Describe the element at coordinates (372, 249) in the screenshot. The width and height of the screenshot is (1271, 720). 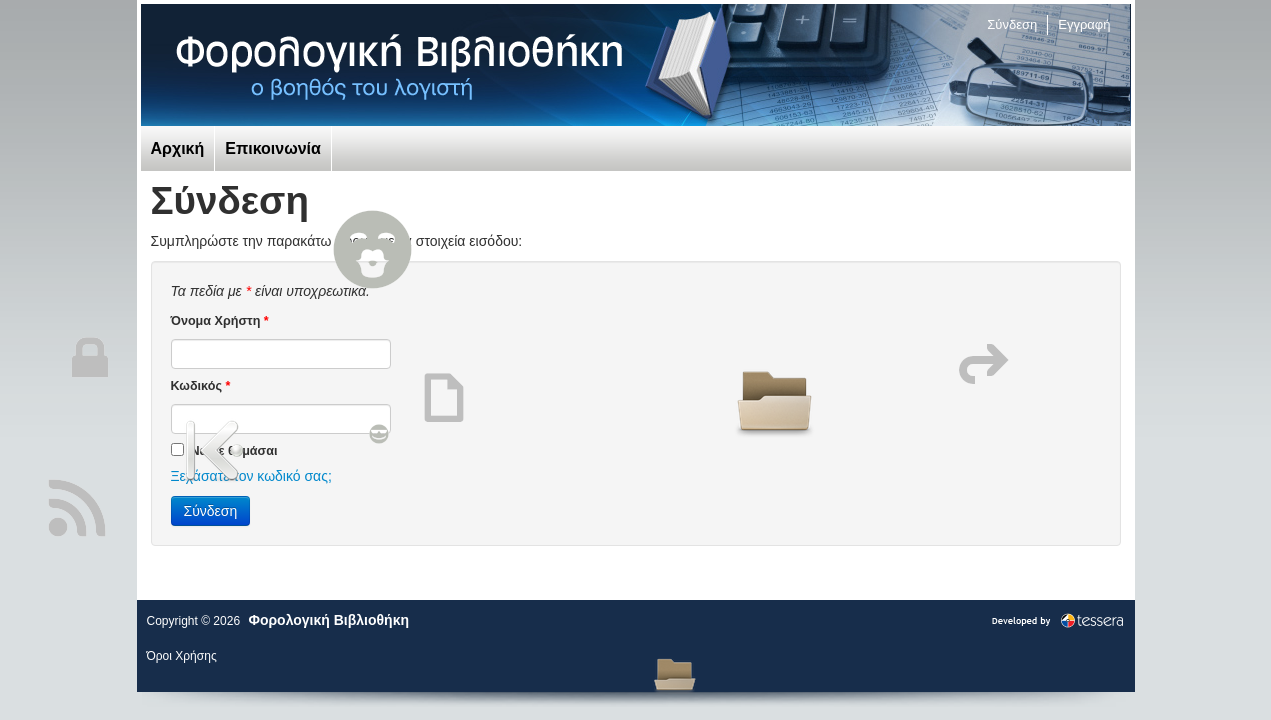
I see `send a kiss or affectionate reaction` at that location.